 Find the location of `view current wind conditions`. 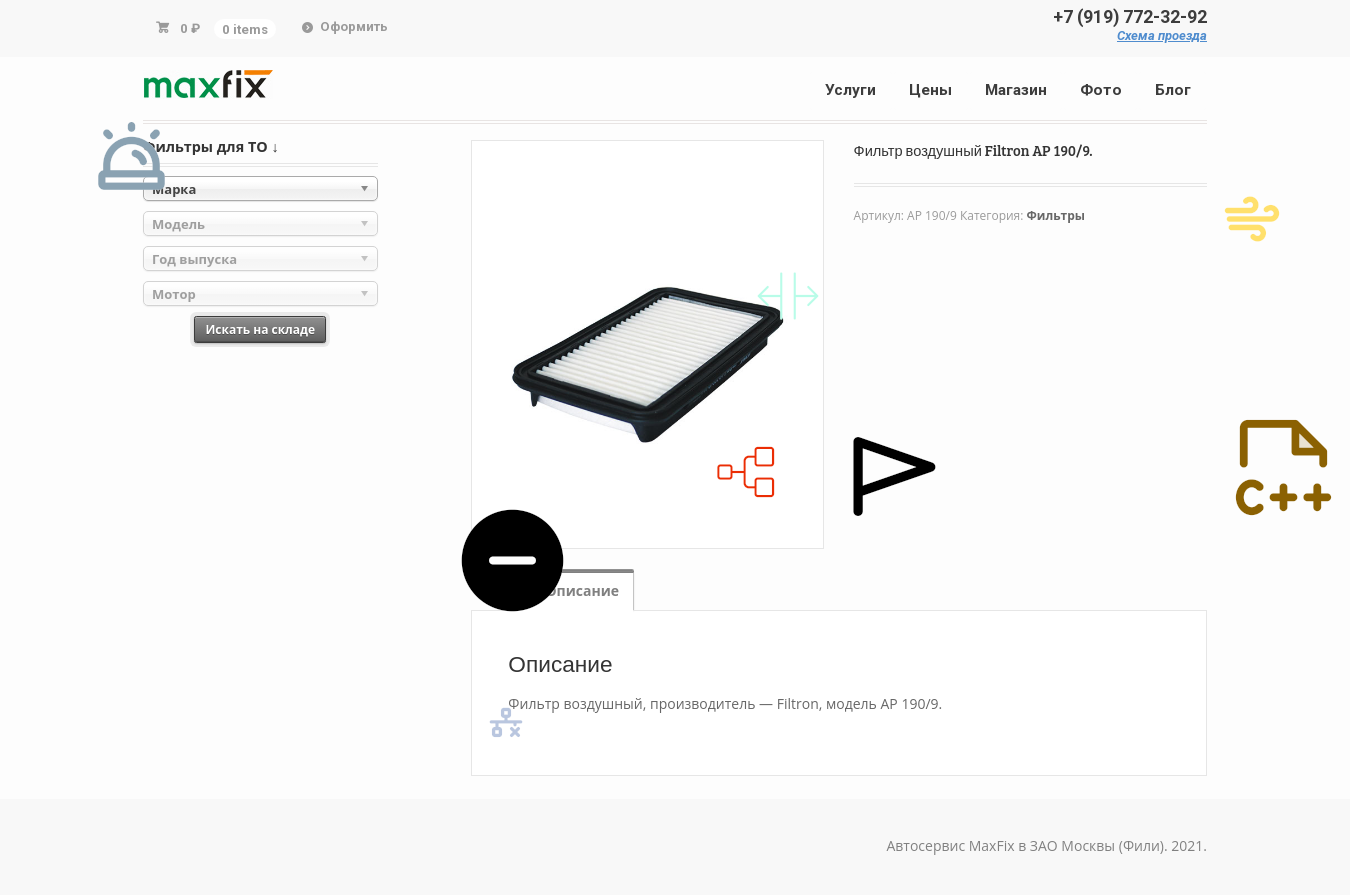

view current wind conditions is located at coordinates (1252, 219).